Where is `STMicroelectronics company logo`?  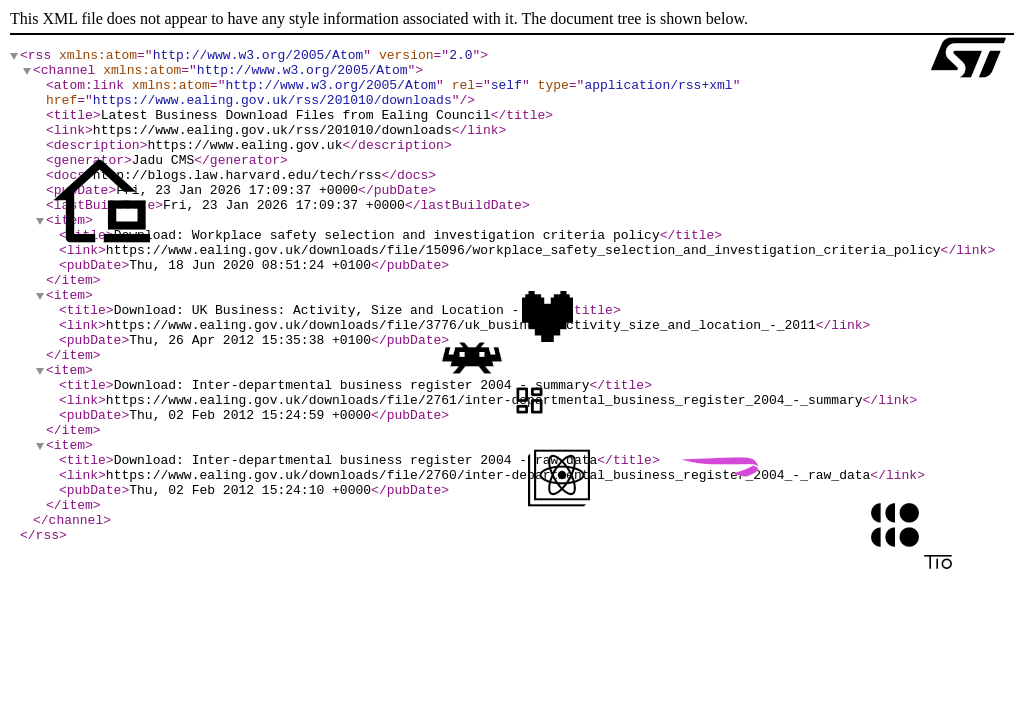
STMicroelectronics company logo is located at coordinates (968, 57).